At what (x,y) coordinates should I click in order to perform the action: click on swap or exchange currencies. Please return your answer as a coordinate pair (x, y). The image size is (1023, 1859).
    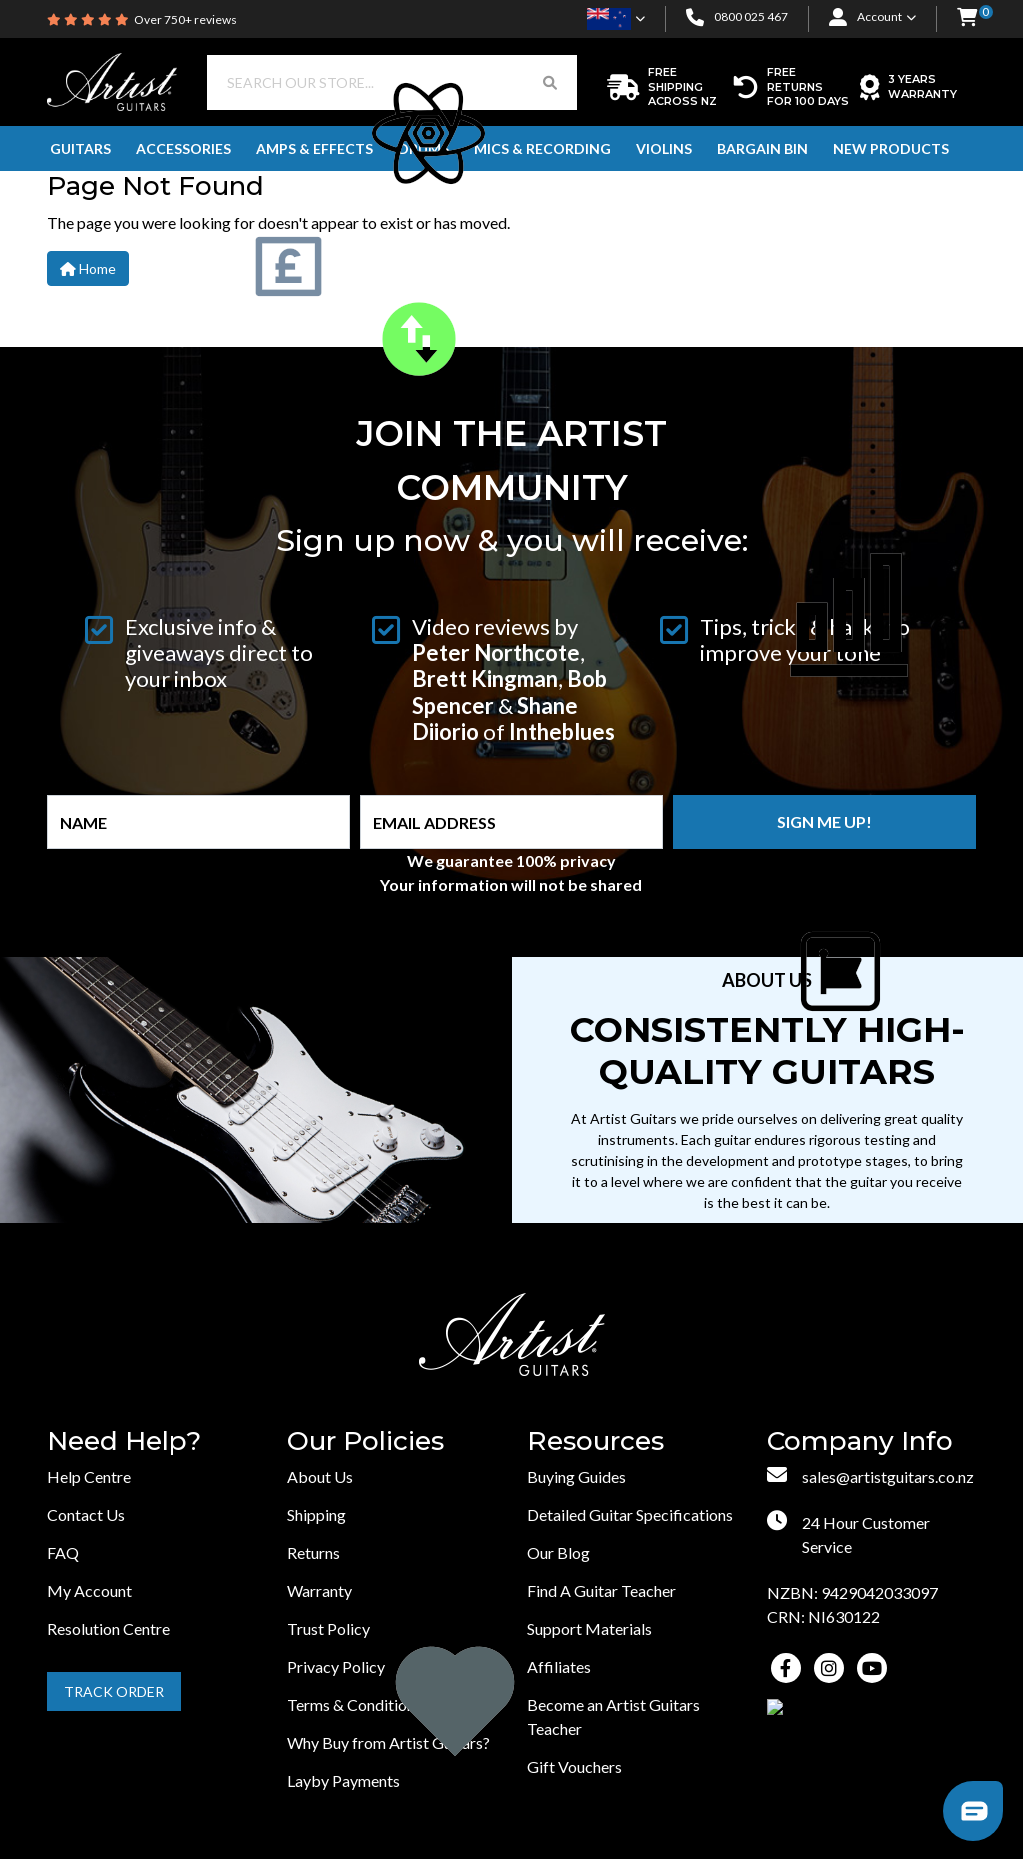
    Looking at the image, I should click on (419, 339).